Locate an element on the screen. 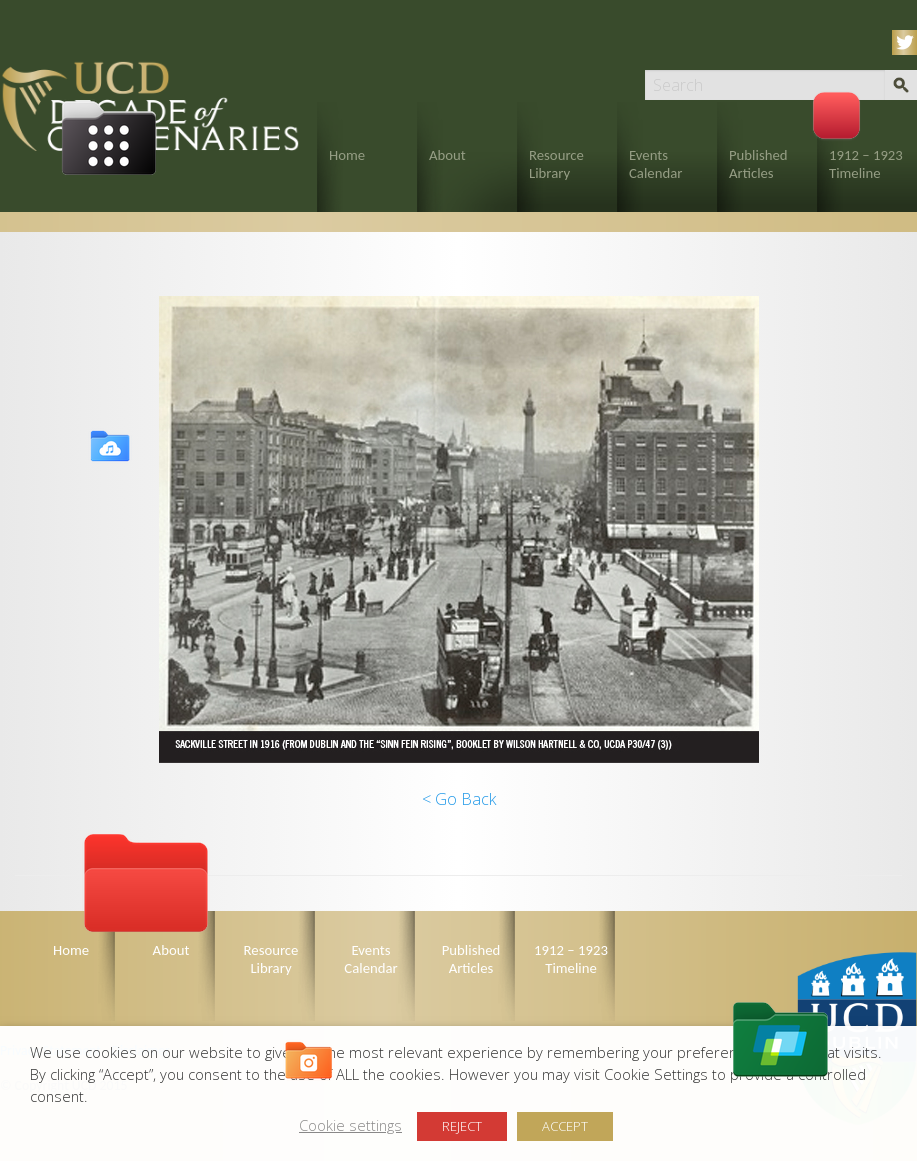 Image resolution: width=917 pixels, height=1161 pixels. open jquery mobile project folder is located at coordinates (780, 1042).